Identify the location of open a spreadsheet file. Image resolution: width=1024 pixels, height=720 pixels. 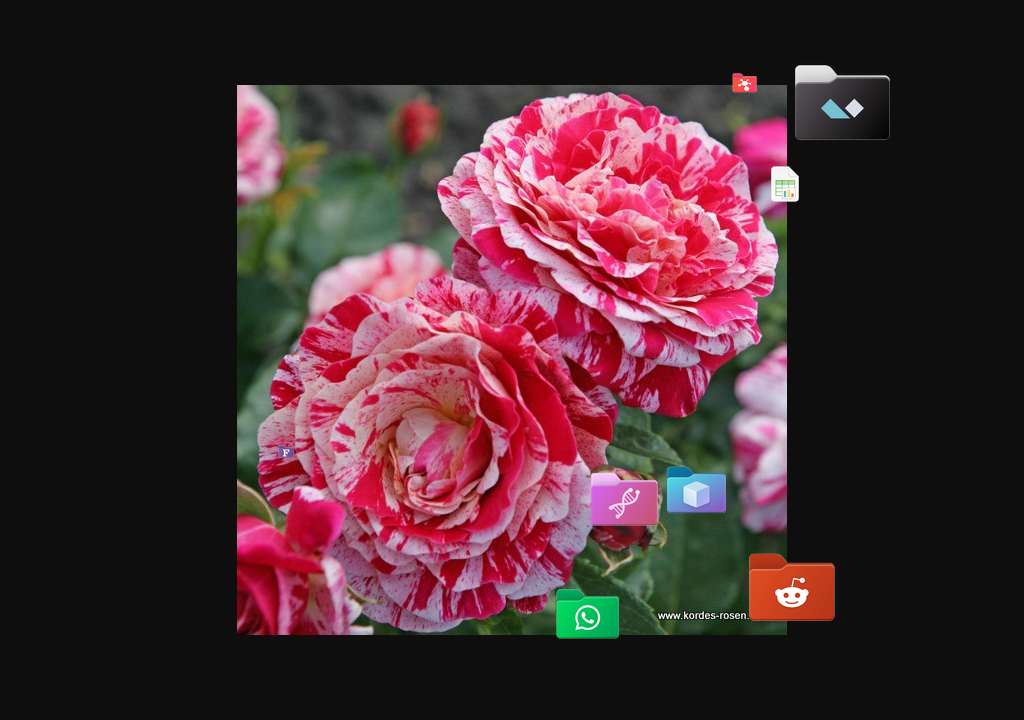
(785, 184).